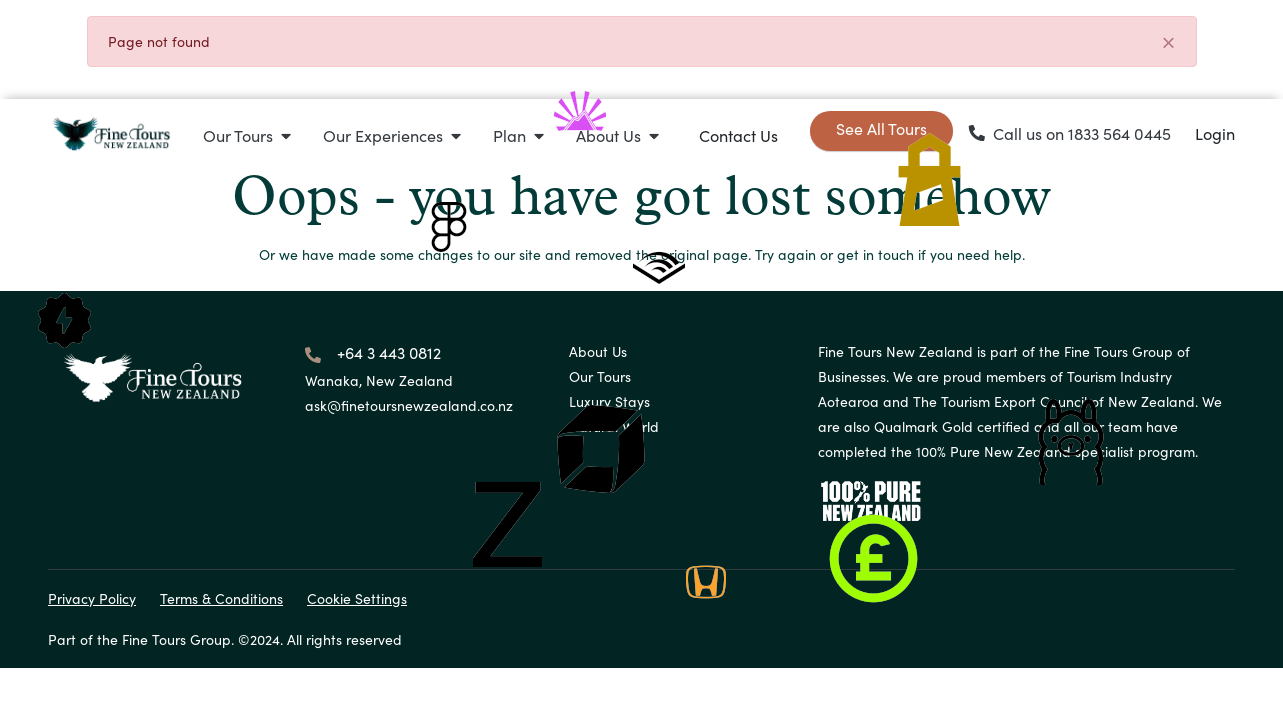 This screenshot has height=720, width=1283. I want to click on view balance in british pounds, so click(873, 558).